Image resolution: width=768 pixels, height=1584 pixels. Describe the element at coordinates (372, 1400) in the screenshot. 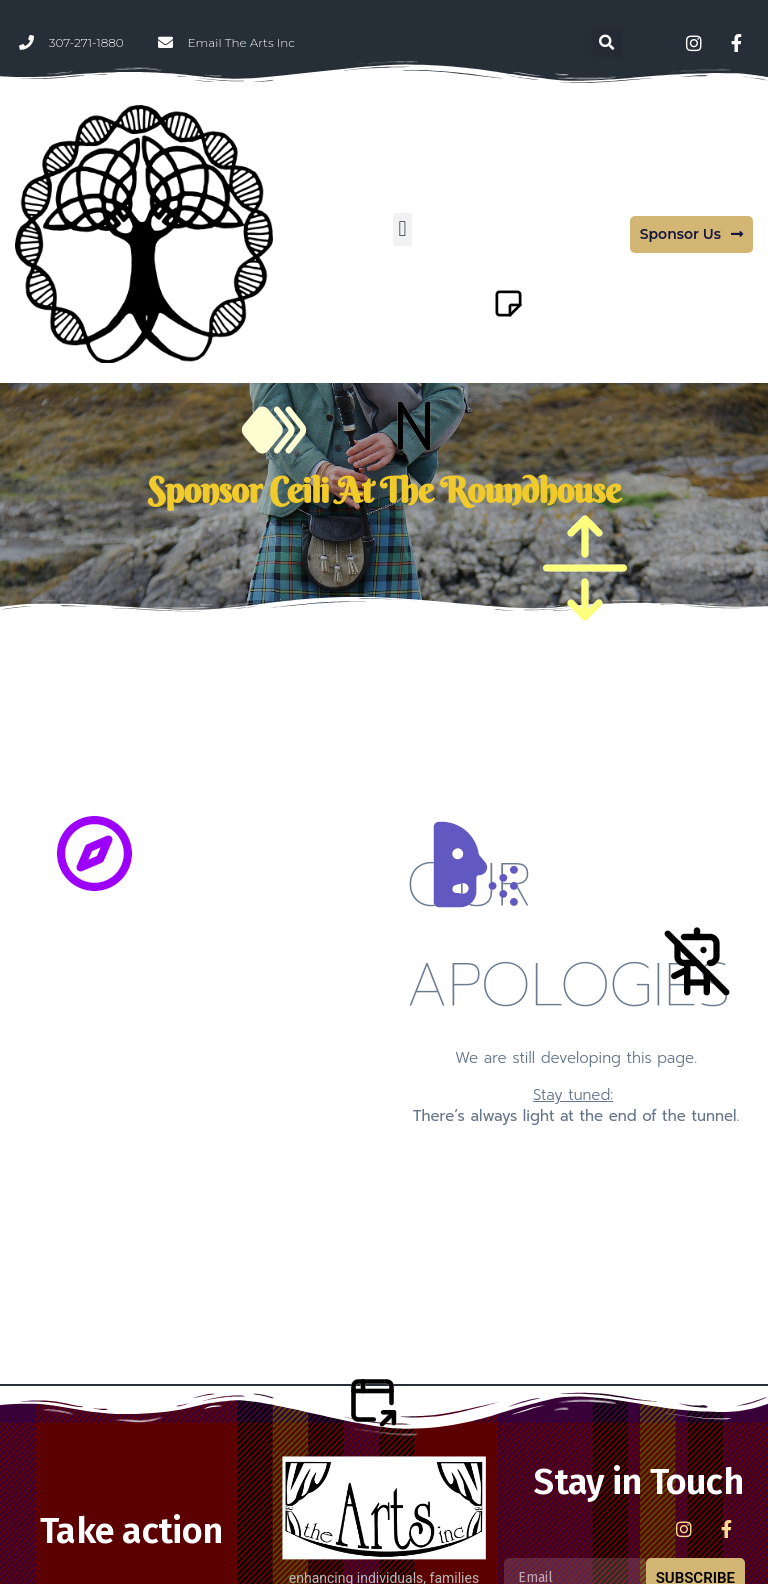

I see `share current webpage` at that location.